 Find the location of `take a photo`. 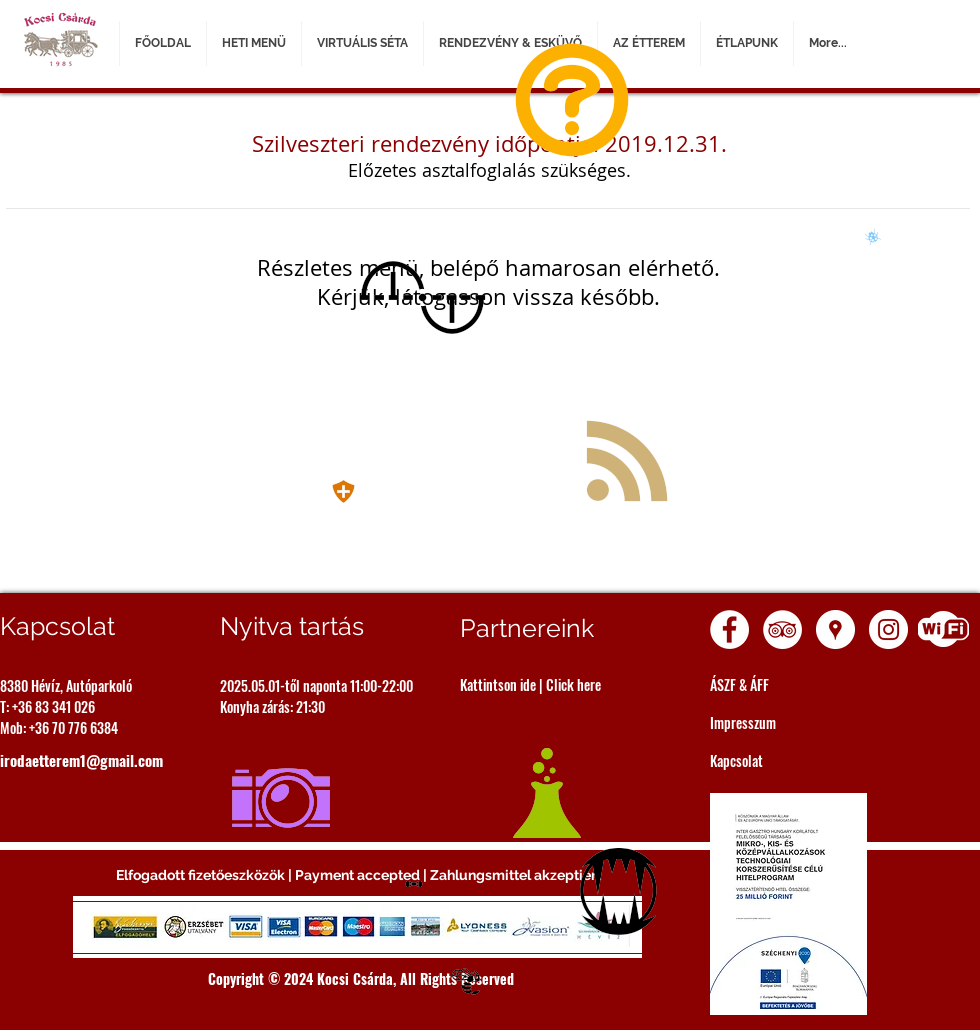

take a photo is located at coordinates (281, 798).